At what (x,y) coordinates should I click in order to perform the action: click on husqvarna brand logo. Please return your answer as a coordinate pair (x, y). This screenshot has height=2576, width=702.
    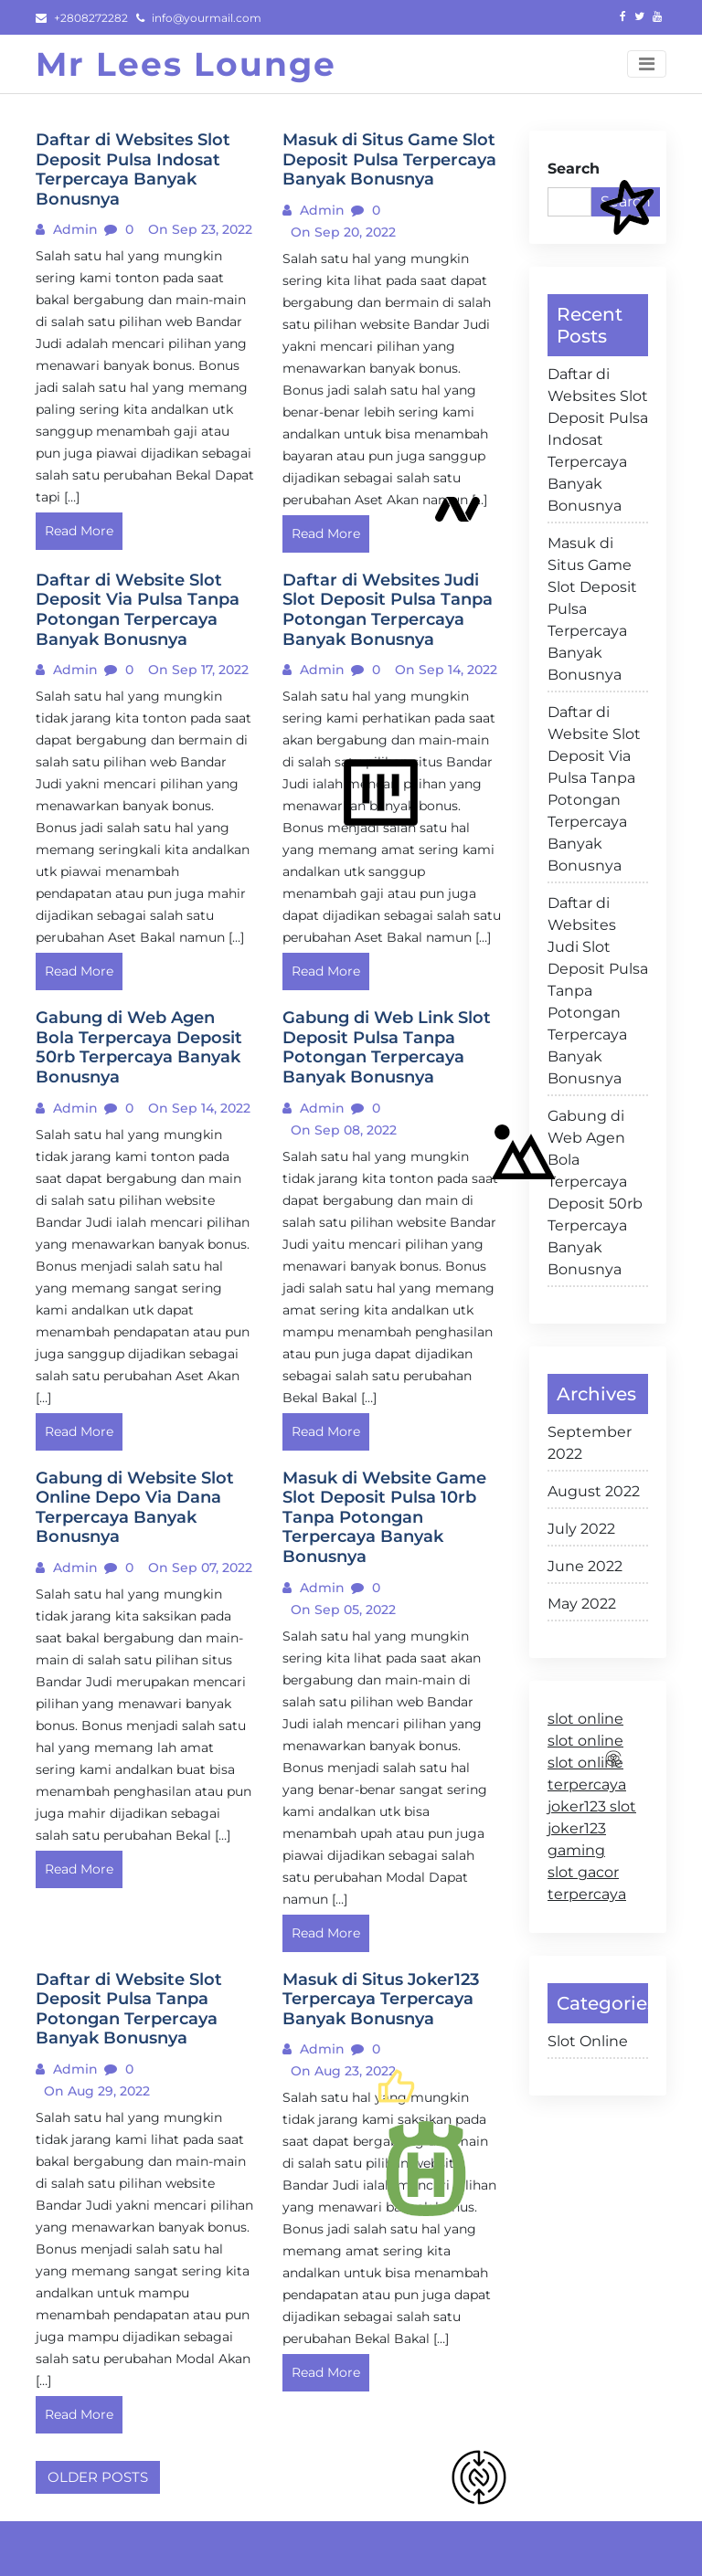
    Looking at the image, I should click on (426, 2169).